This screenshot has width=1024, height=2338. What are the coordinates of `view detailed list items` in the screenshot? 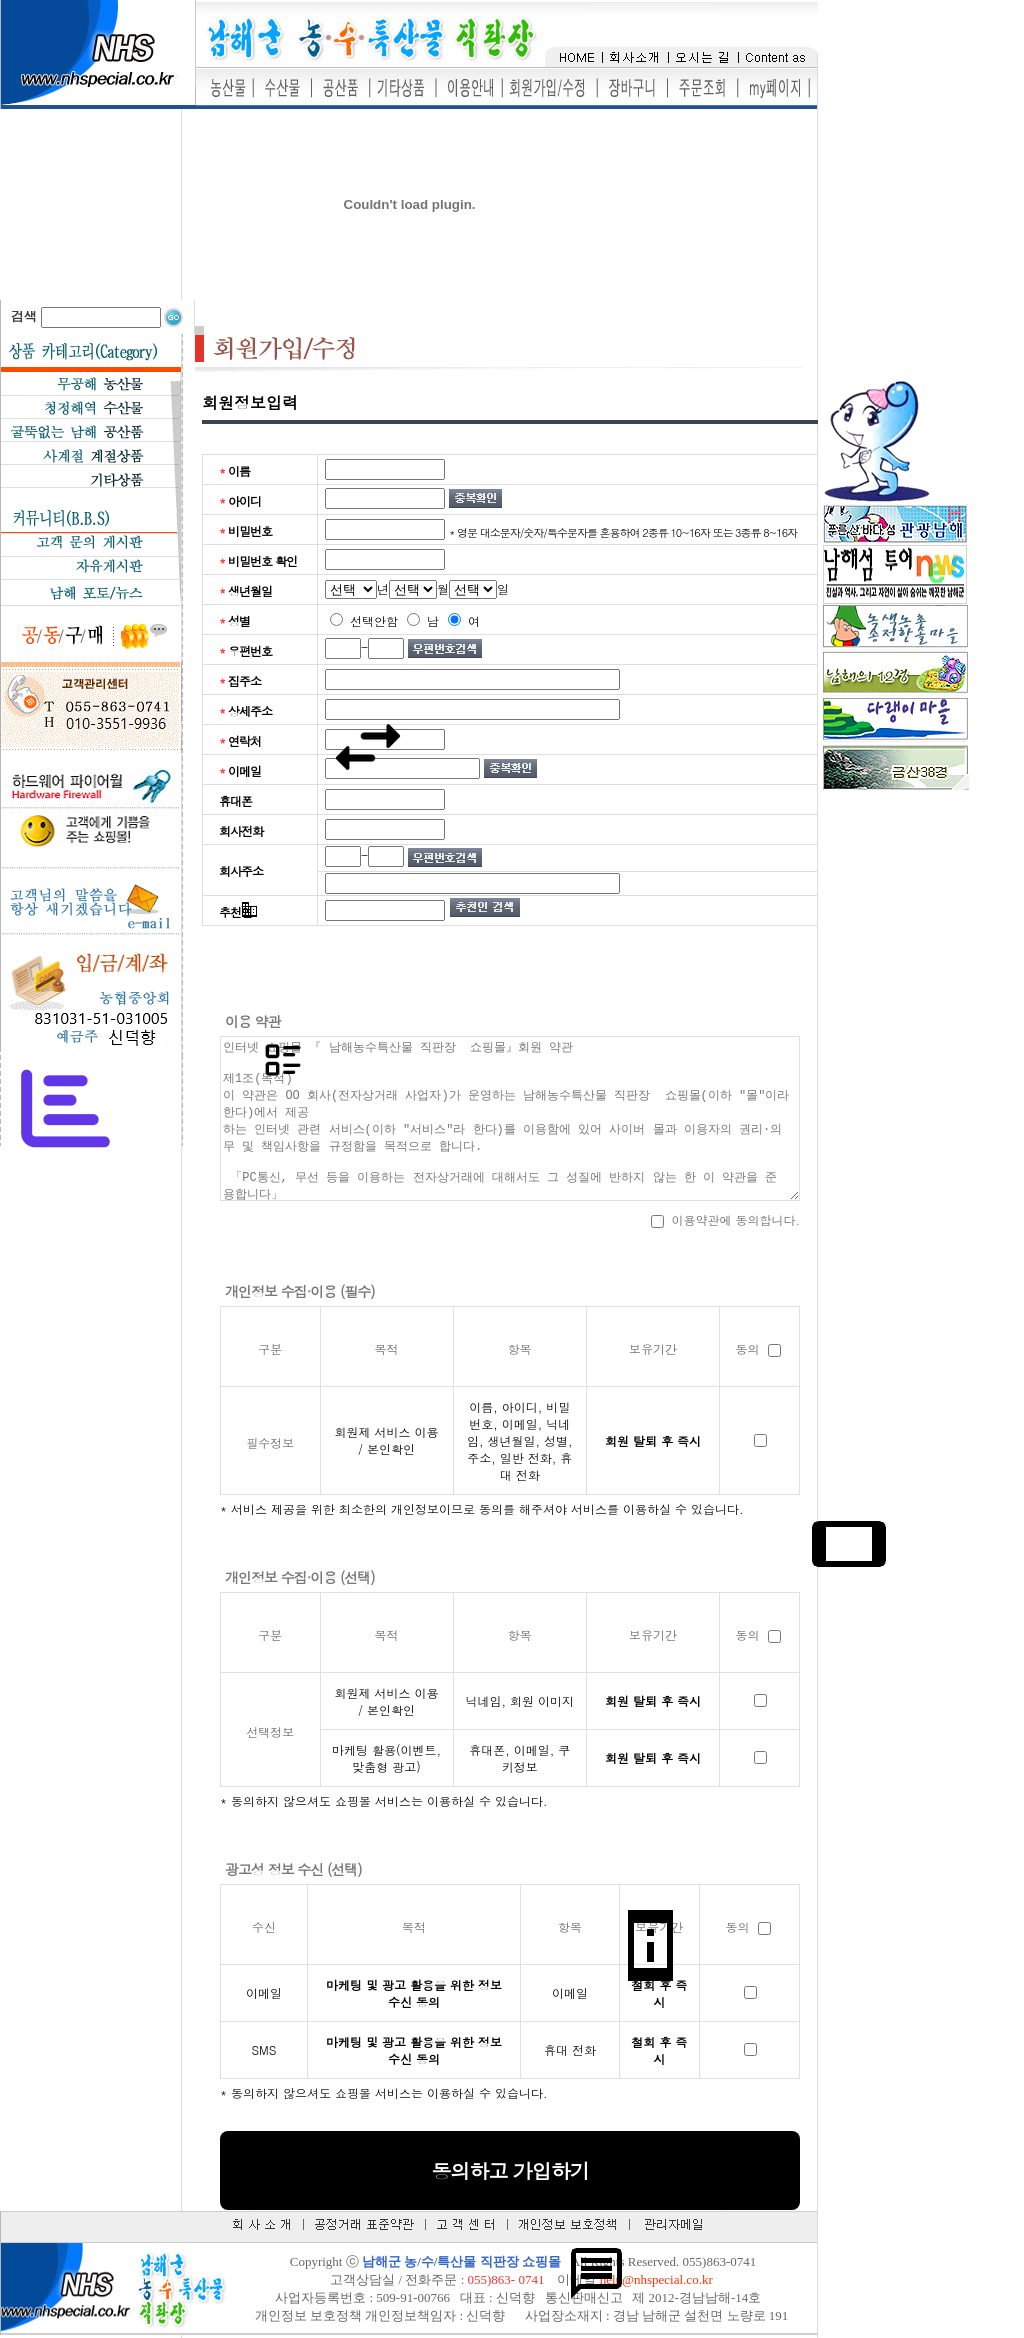 It's located at (283, 1060).